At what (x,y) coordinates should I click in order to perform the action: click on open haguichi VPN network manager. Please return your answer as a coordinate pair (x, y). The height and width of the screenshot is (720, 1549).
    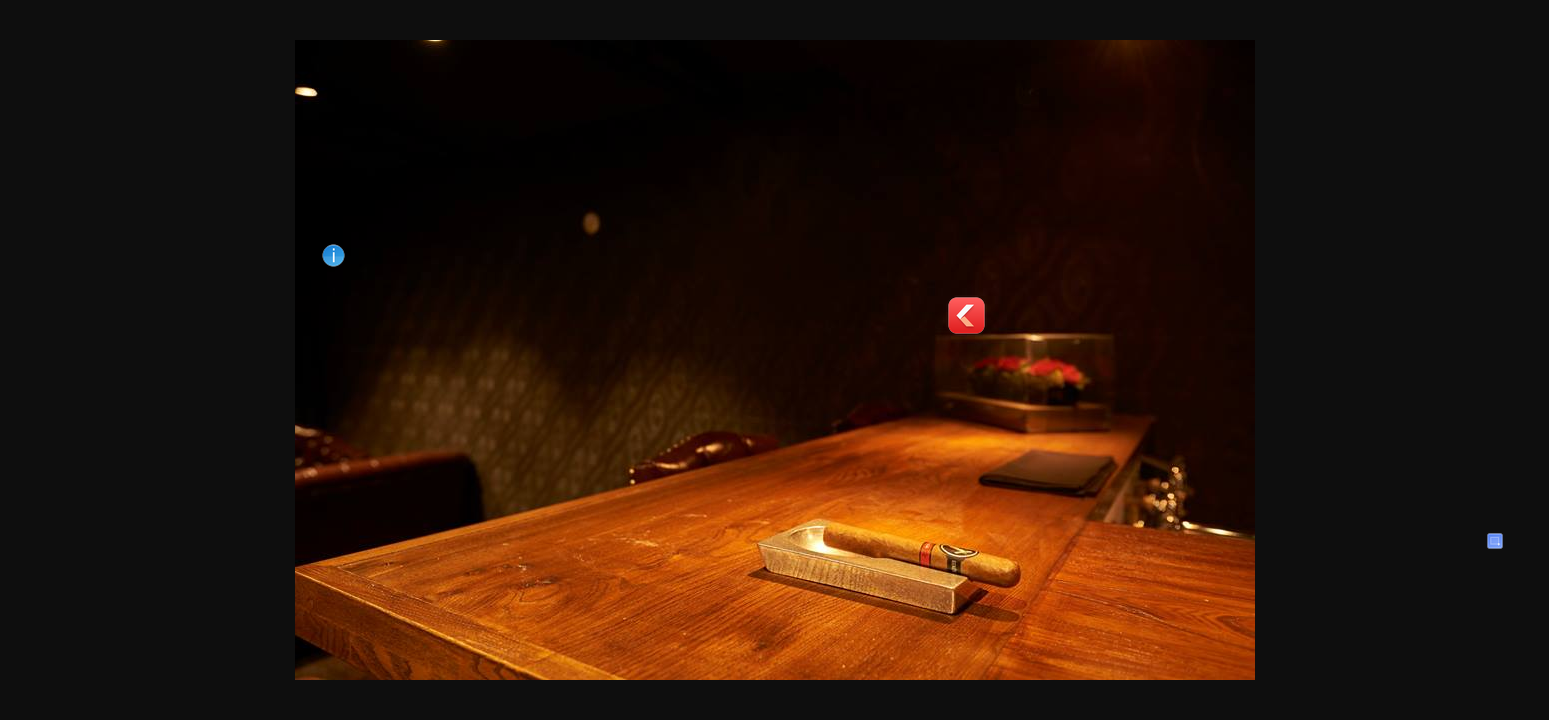
    Looking at the image, I should click on (966, 315).